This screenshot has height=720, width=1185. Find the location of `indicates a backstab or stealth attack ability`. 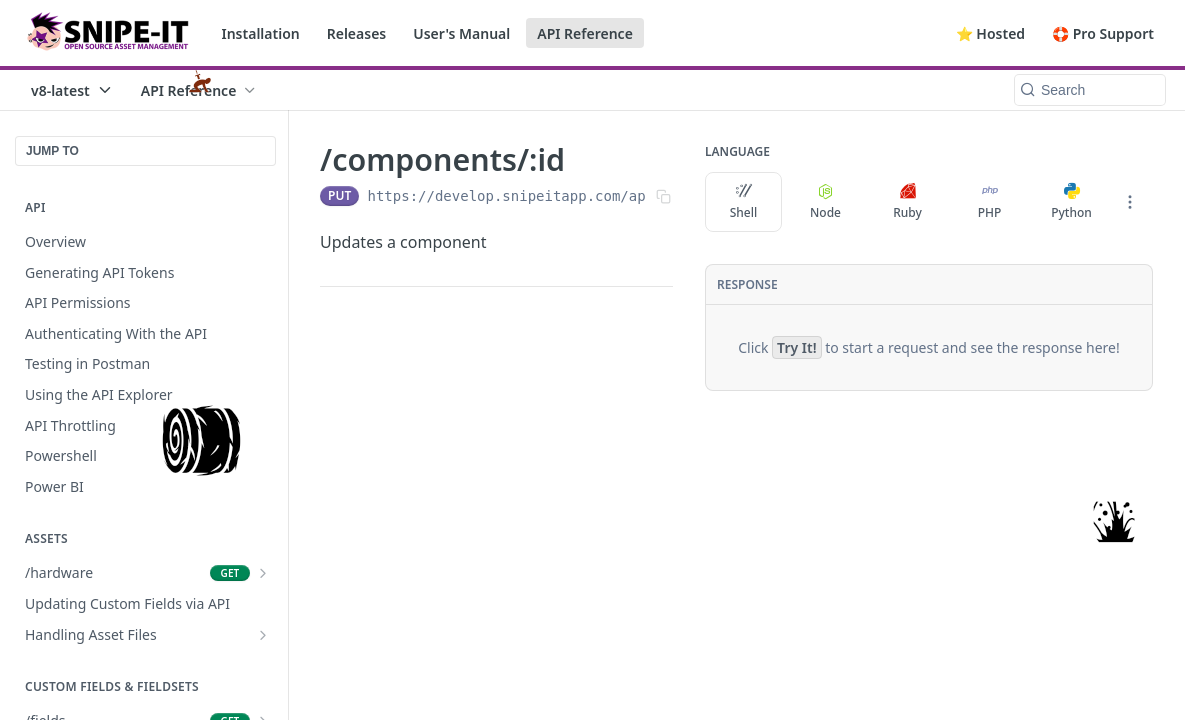

indicates a backstab or stealth attack ability is located at coordinates (200, 81).